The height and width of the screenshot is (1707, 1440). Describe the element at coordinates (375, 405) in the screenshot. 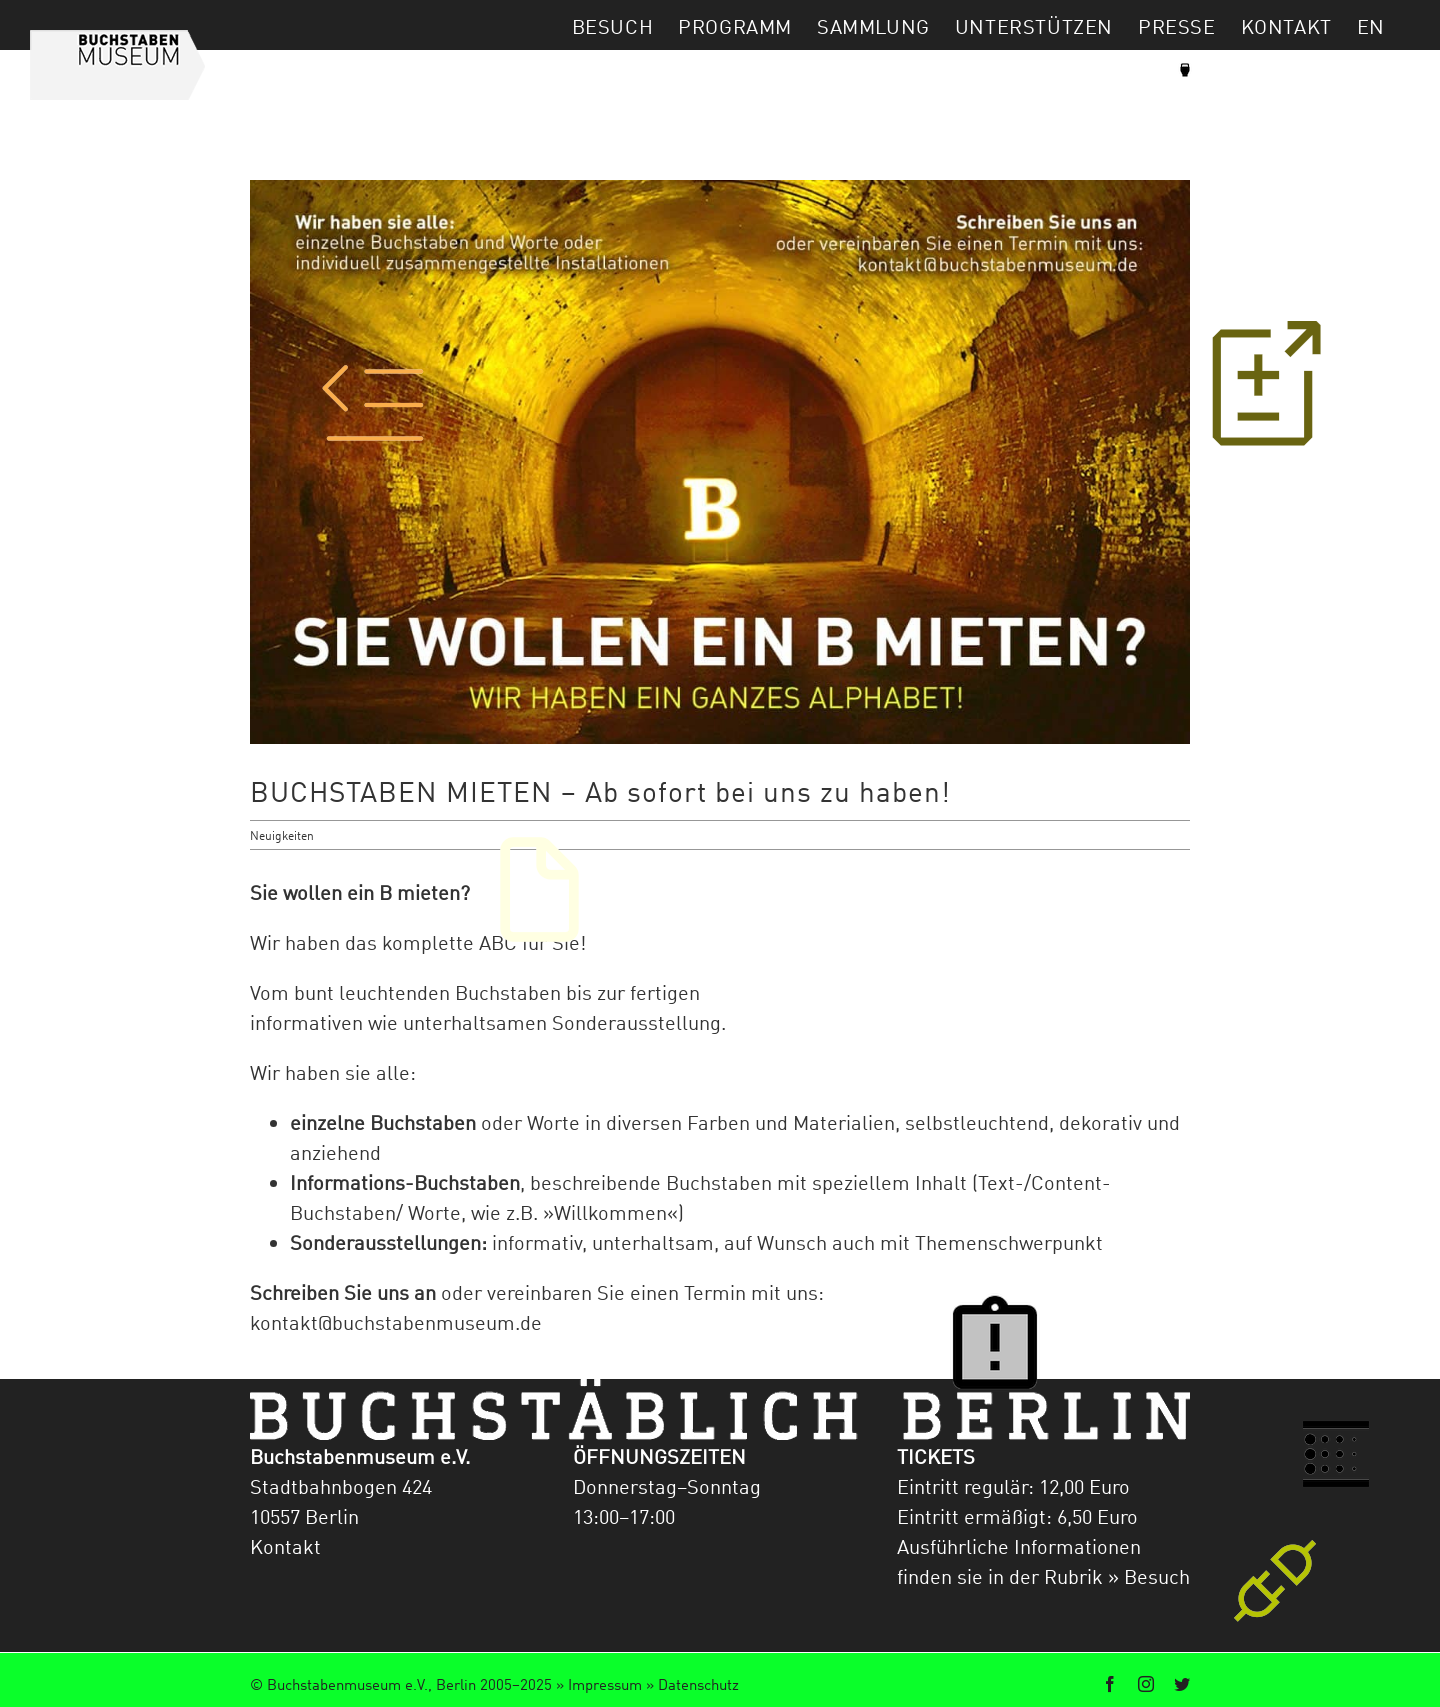

I see `decrease text indentation` at that location.